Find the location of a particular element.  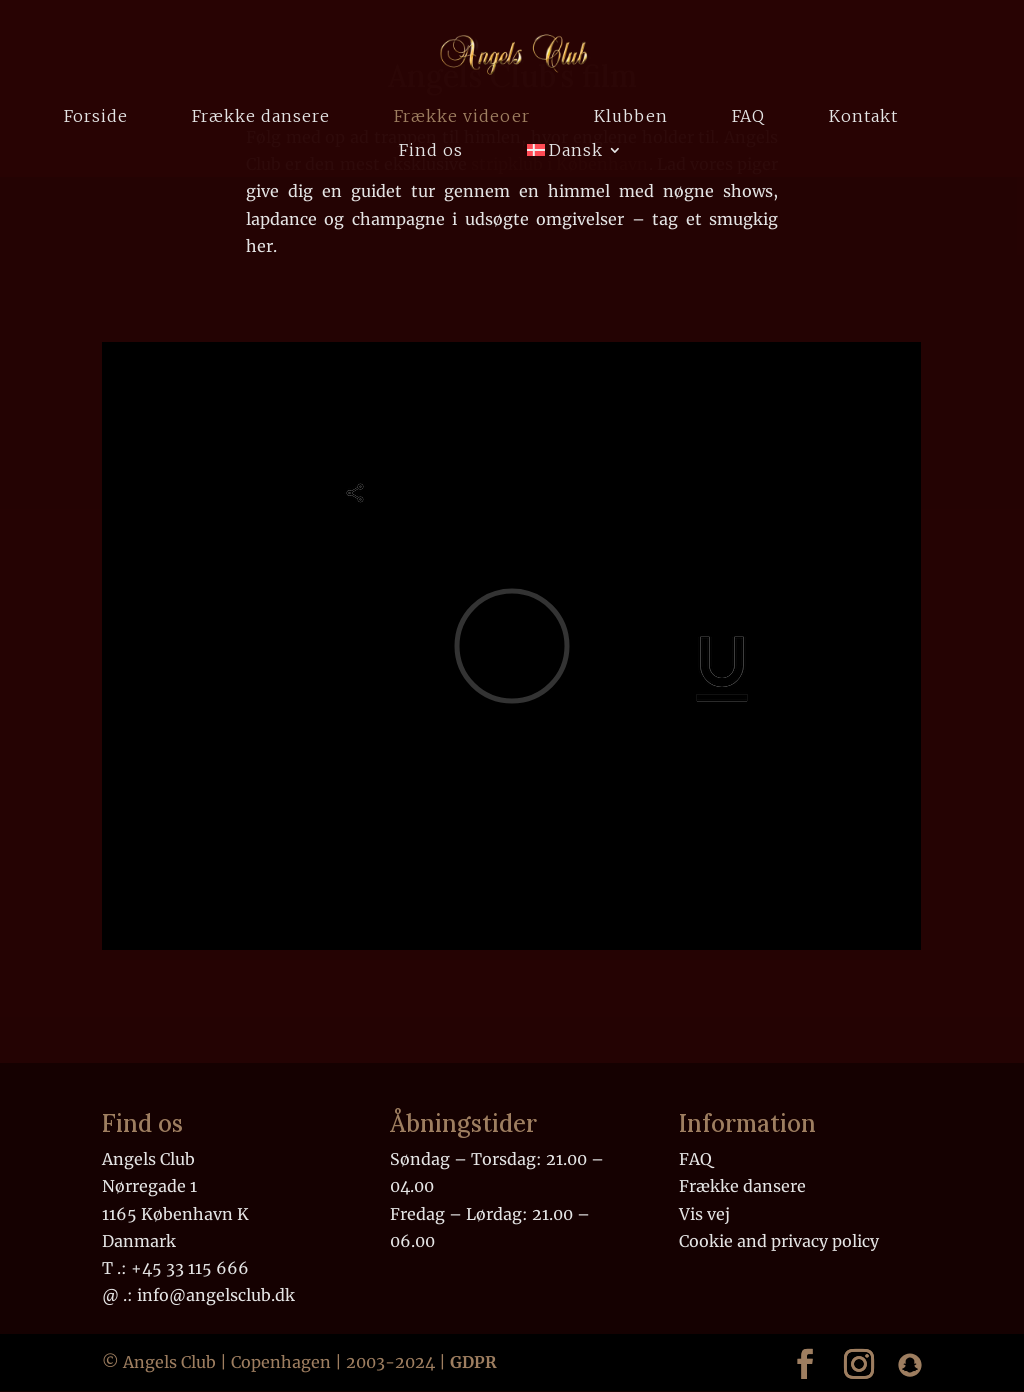

share content with others is located at coordinates (355, 493).